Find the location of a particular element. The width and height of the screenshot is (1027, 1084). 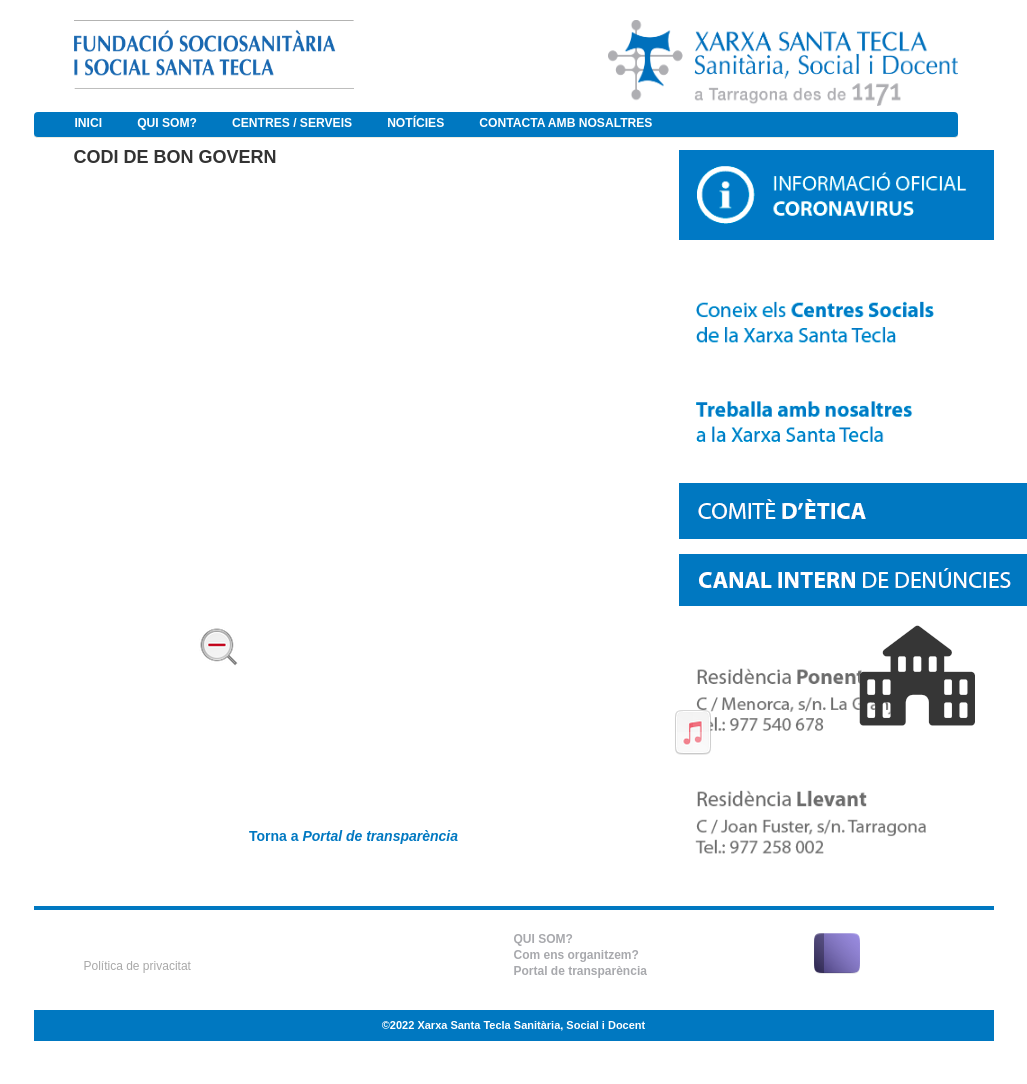

an audio file in your system is located at coordinates (693, 732).